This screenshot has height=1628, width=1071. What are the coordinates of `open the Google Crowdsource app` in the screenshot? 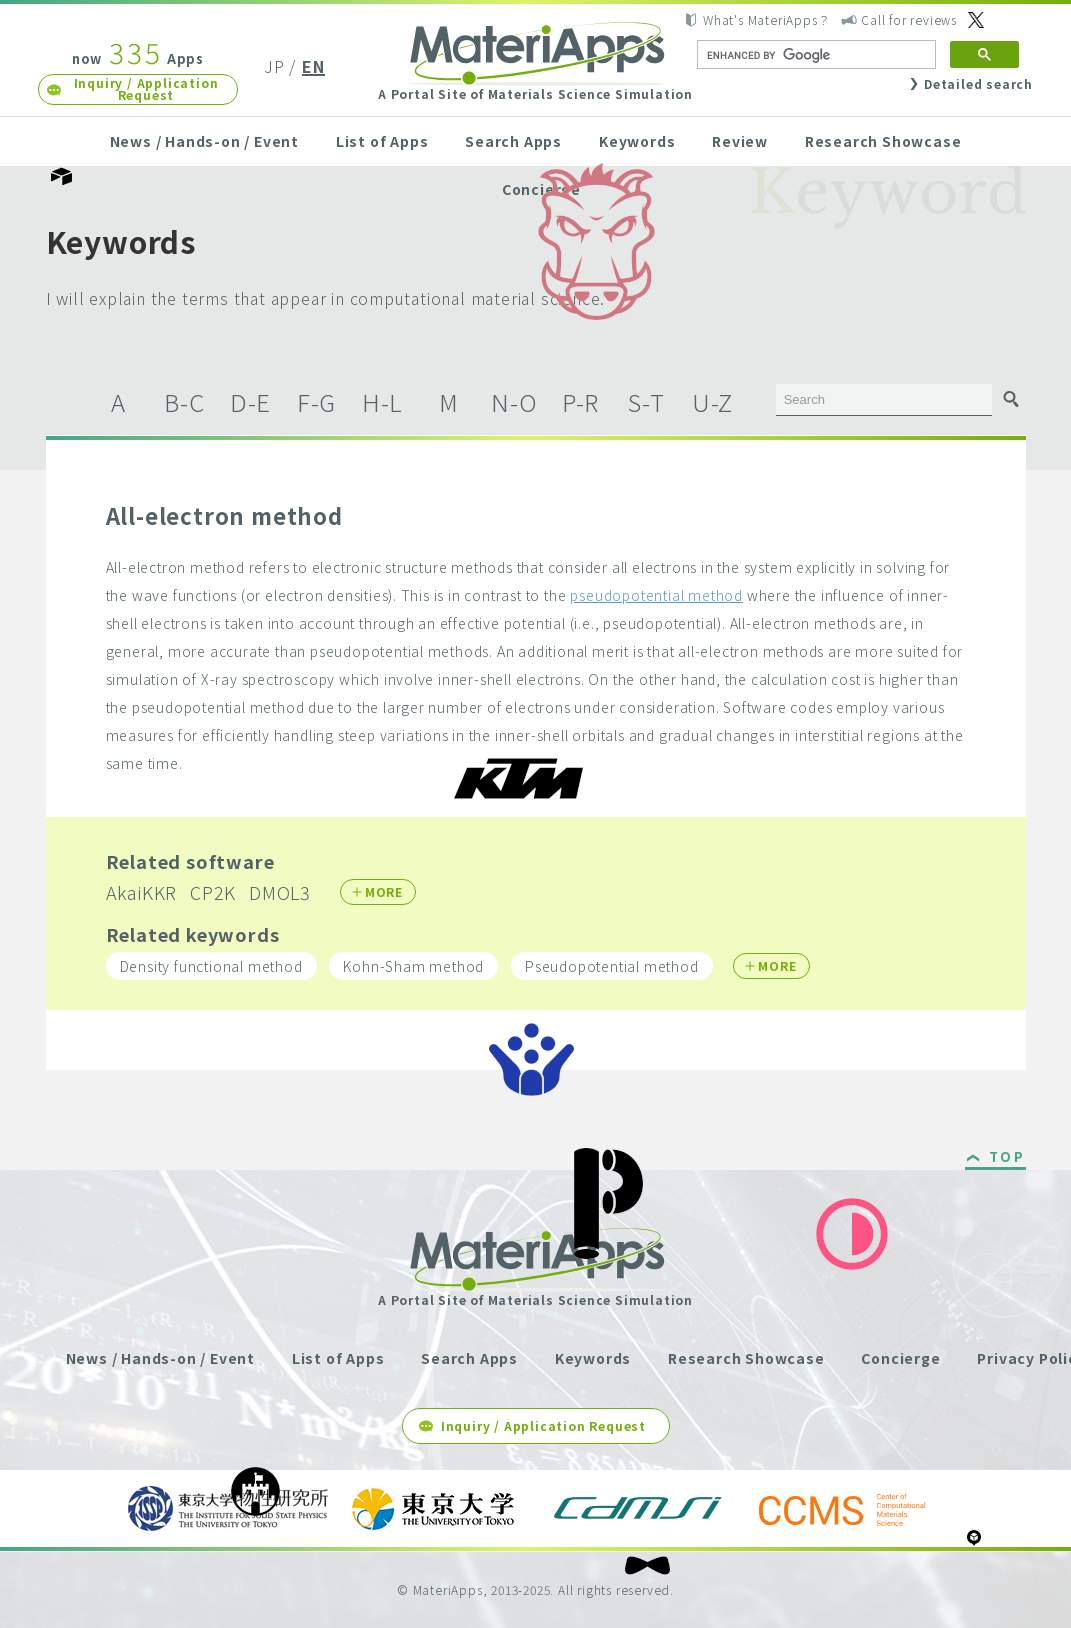 It's located at (531, 1059).